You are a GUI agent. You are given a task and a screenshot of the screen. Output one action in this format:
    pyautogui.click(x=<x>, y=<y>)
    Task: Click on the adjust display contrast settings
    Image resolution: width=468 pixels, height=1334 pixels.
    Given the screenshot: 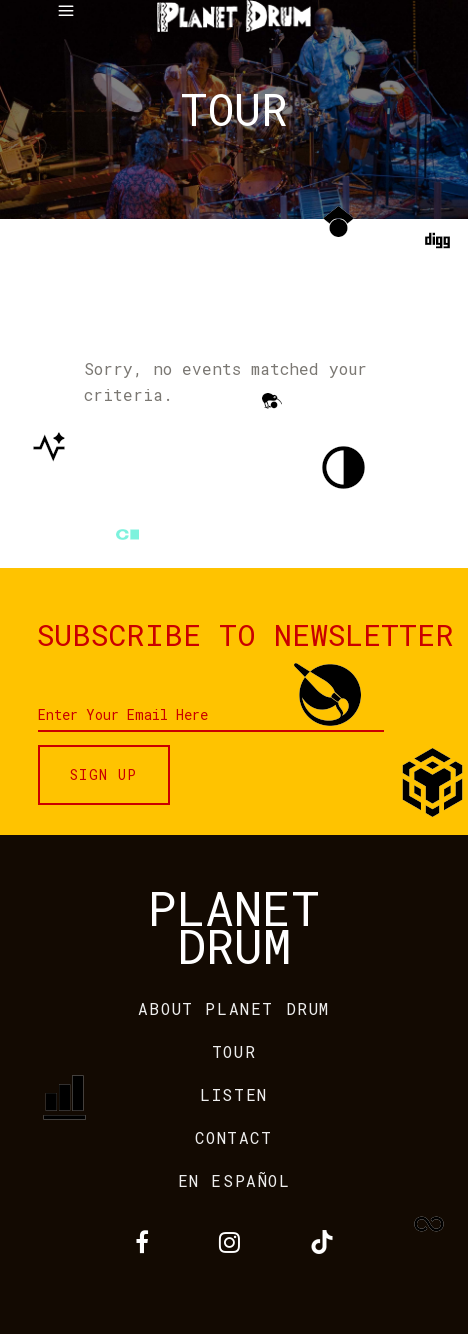 What is the action you would take?
    pyautogui.click(x=343, y=467)
    